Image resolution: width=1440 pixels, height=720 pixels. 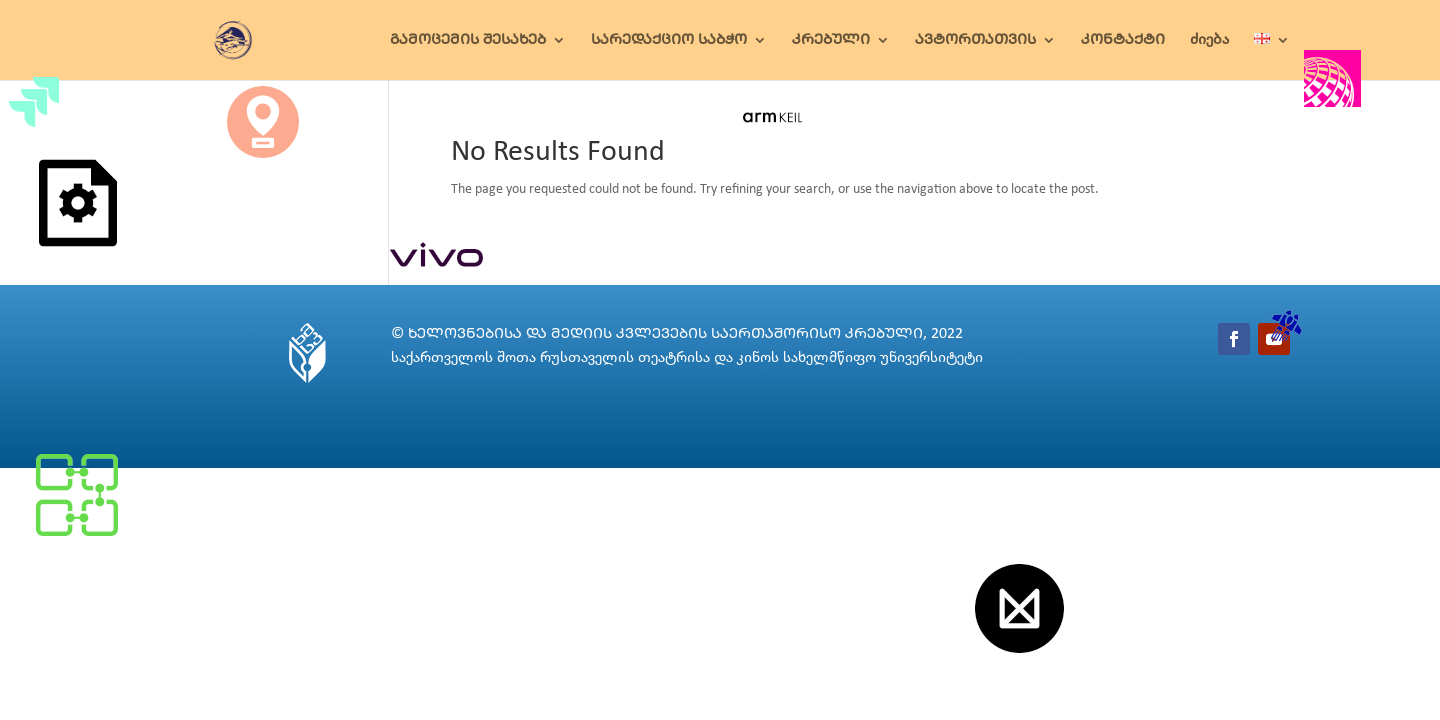 What do you see at coordinates (78, 203) in the screenshot?
I see `access file settings or preferences` at bounding box center [78, 203].